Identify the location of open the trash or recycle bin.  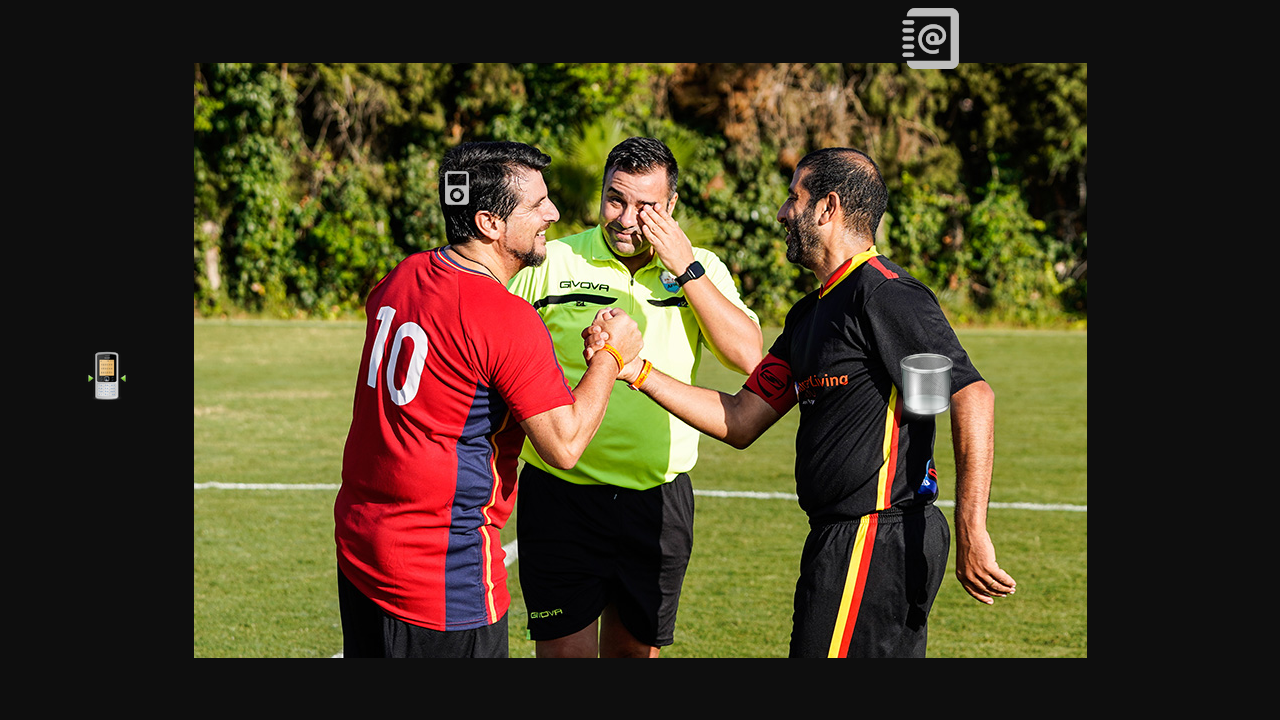
(926, 382).